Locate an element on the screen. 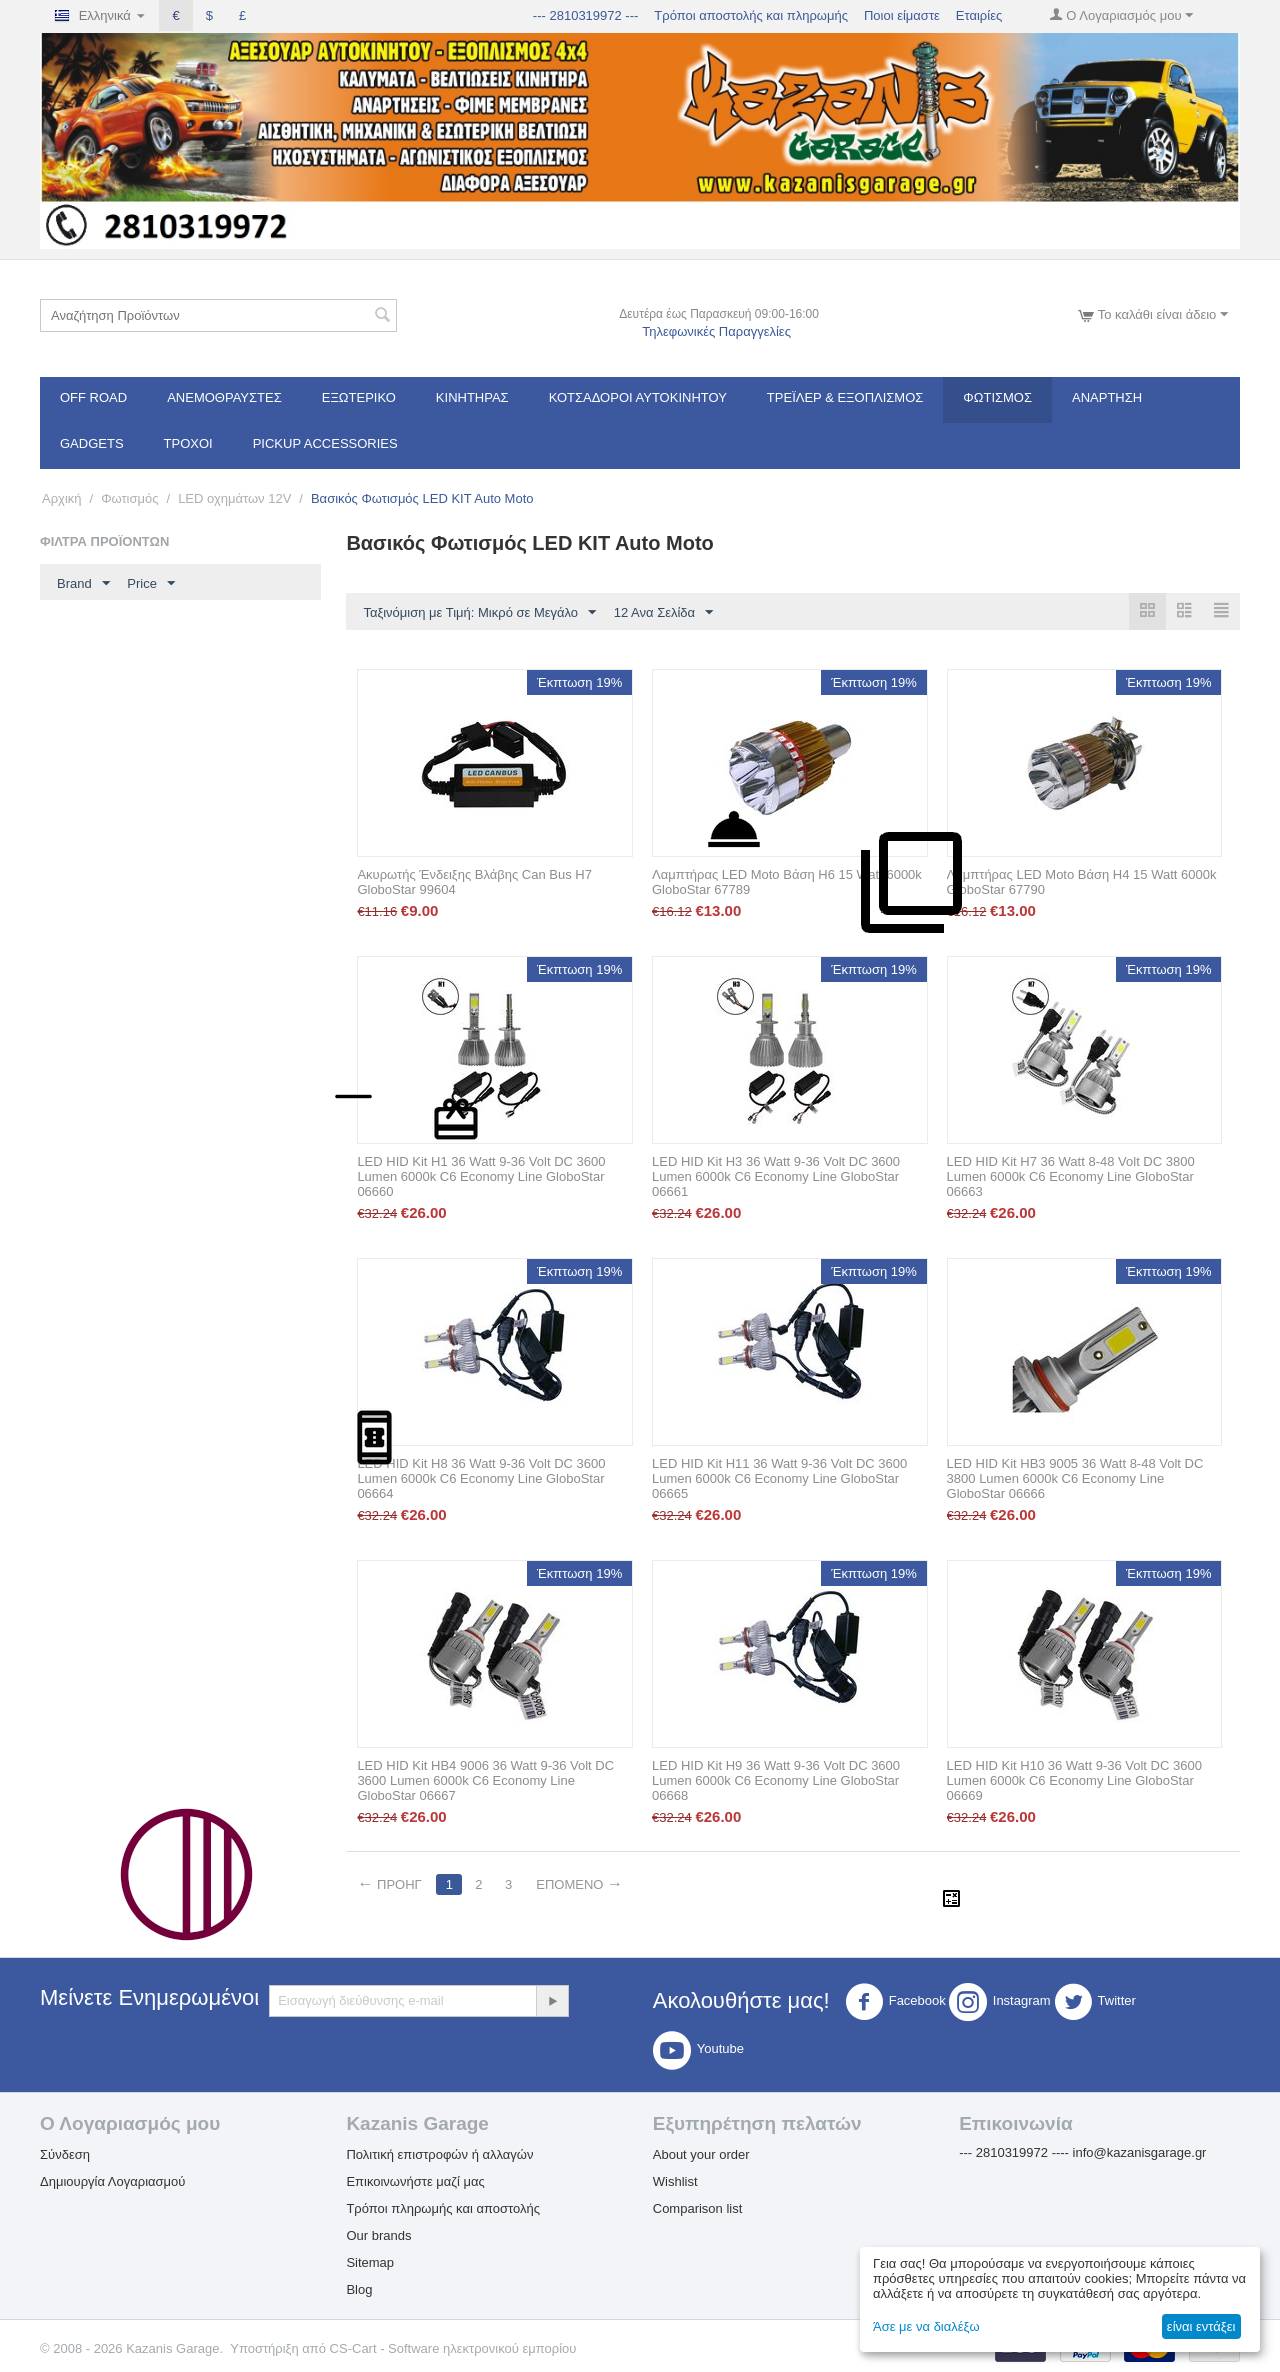 The width and height of the screenshot is (1280, 2372). request room service is located at coordinates (734, 829).